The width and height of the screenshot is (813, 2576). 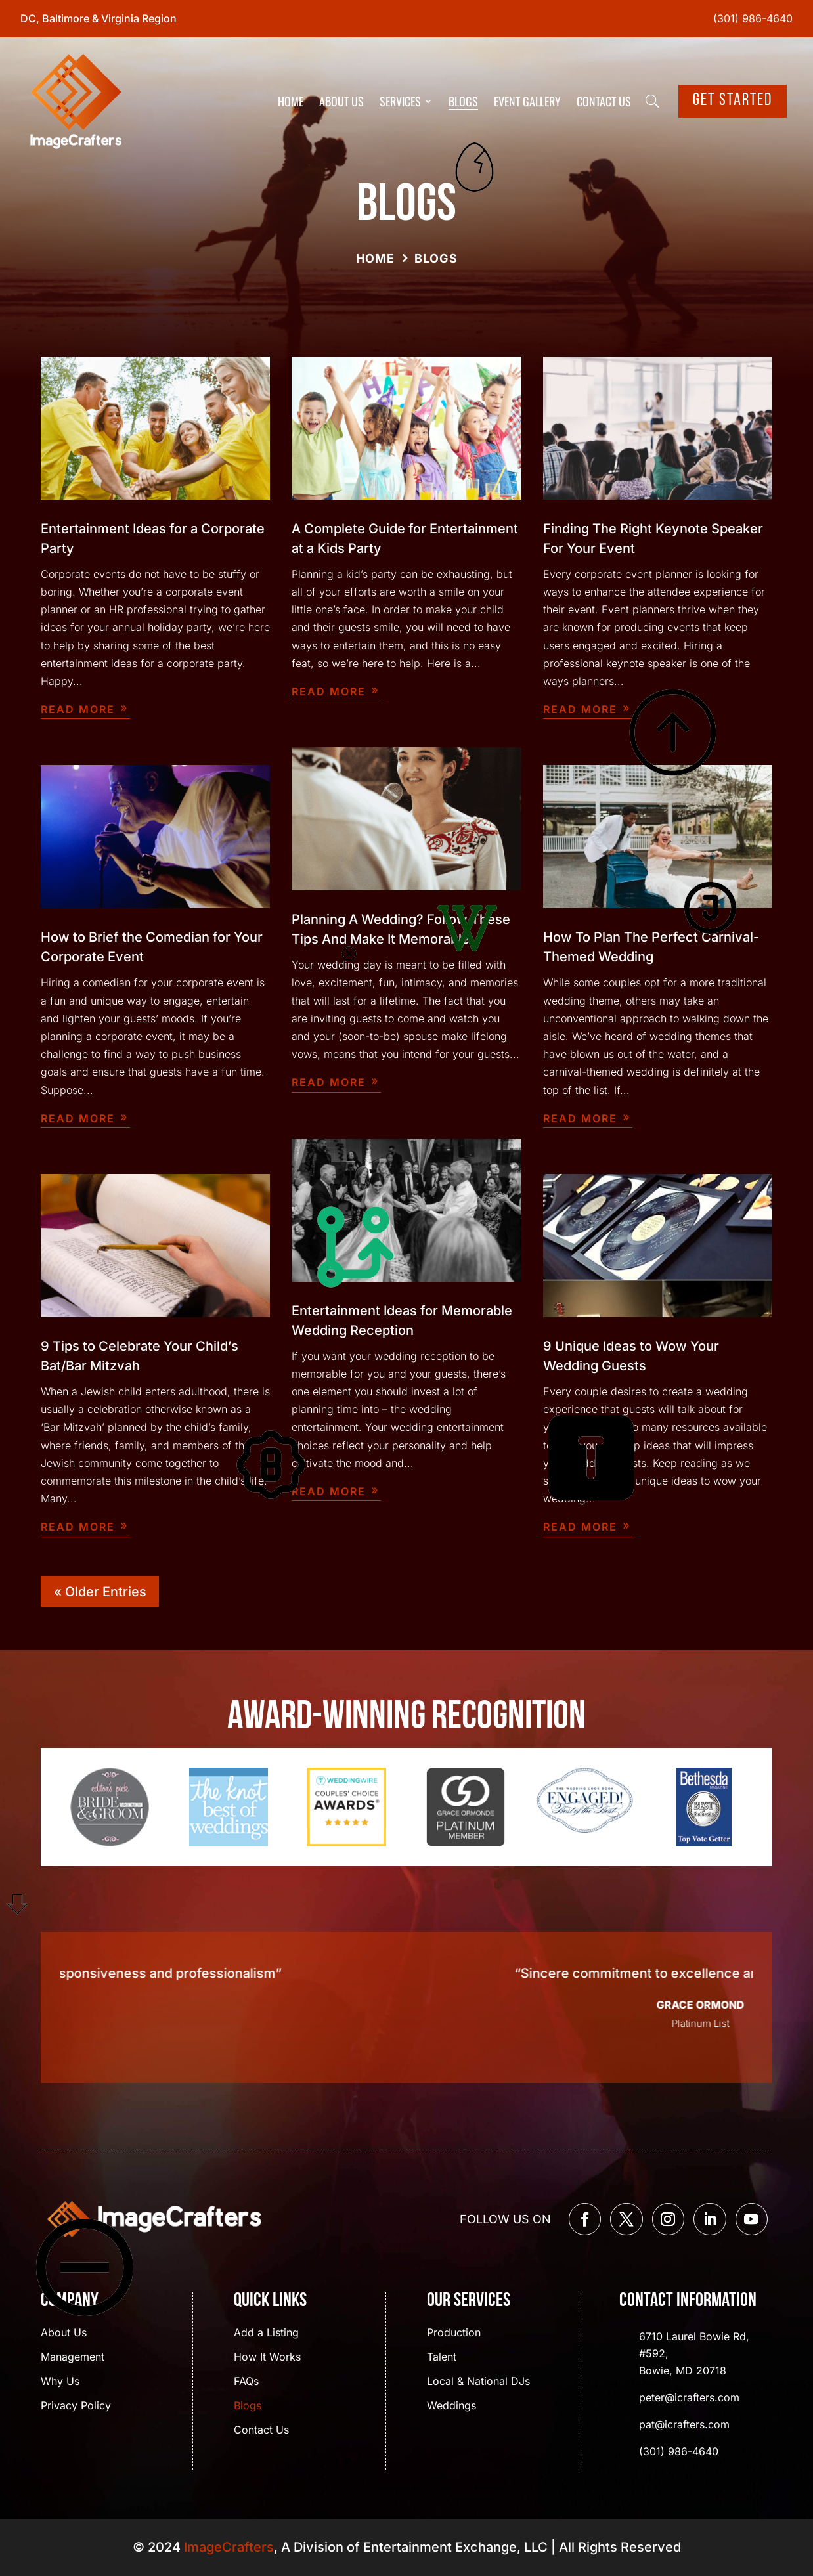 I want to click on text formatting or typography tool, so click(x=591, y=1458).